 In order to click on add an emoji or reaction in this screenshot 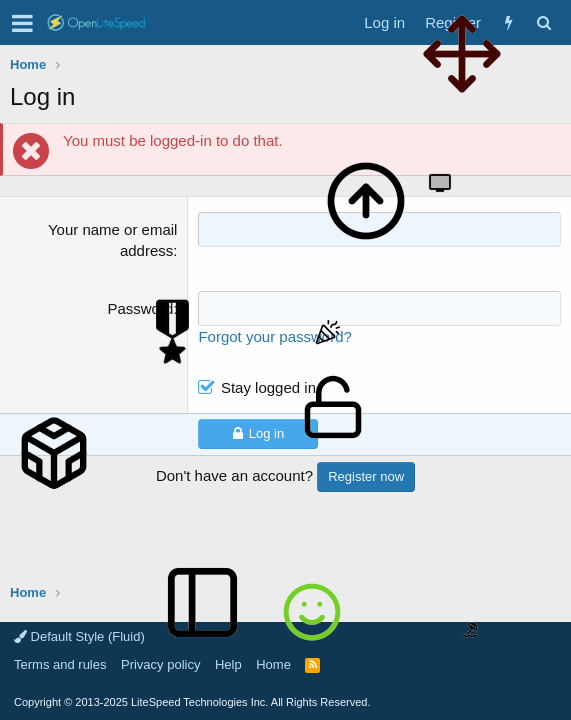, I will do `click(312, 612)`.